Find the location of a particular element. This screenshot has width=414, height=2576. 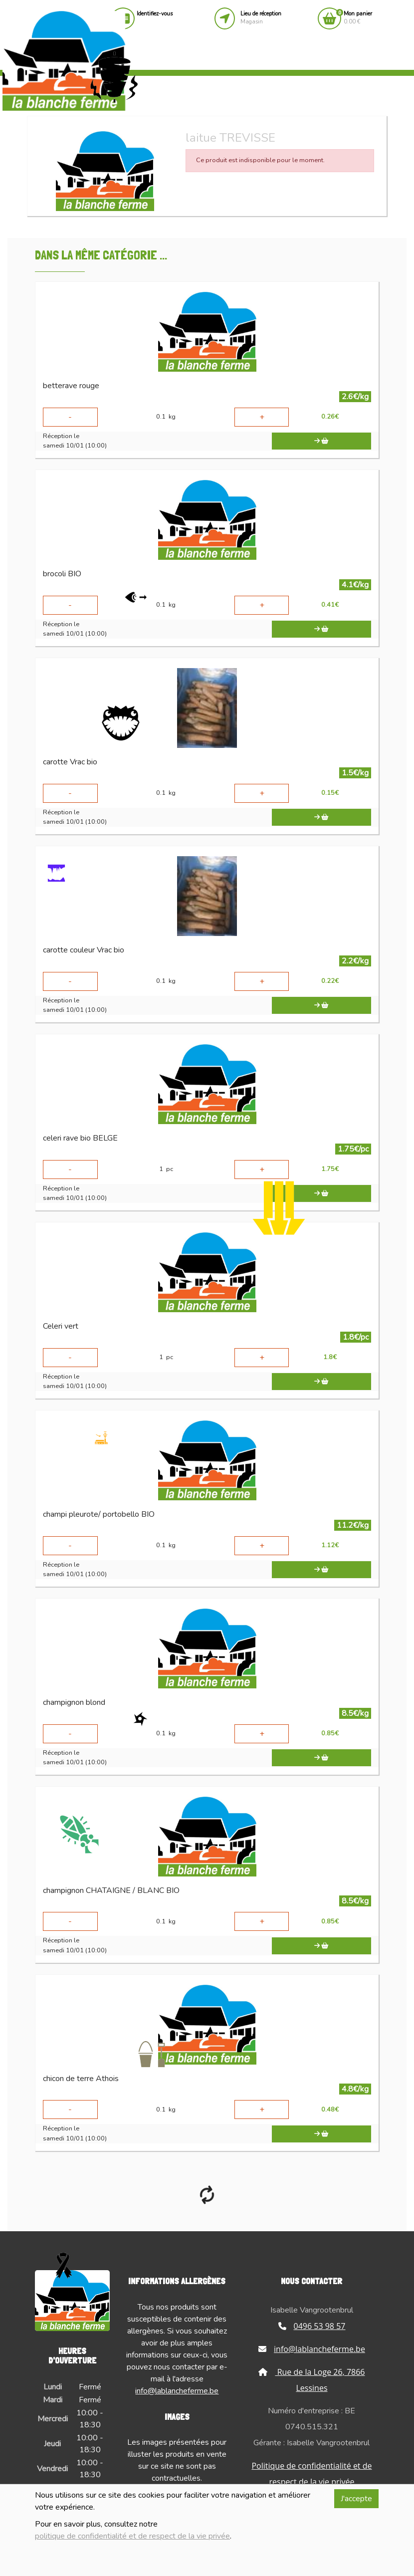

access beach or vacation-themed content is located at coordinates (152, 2054).